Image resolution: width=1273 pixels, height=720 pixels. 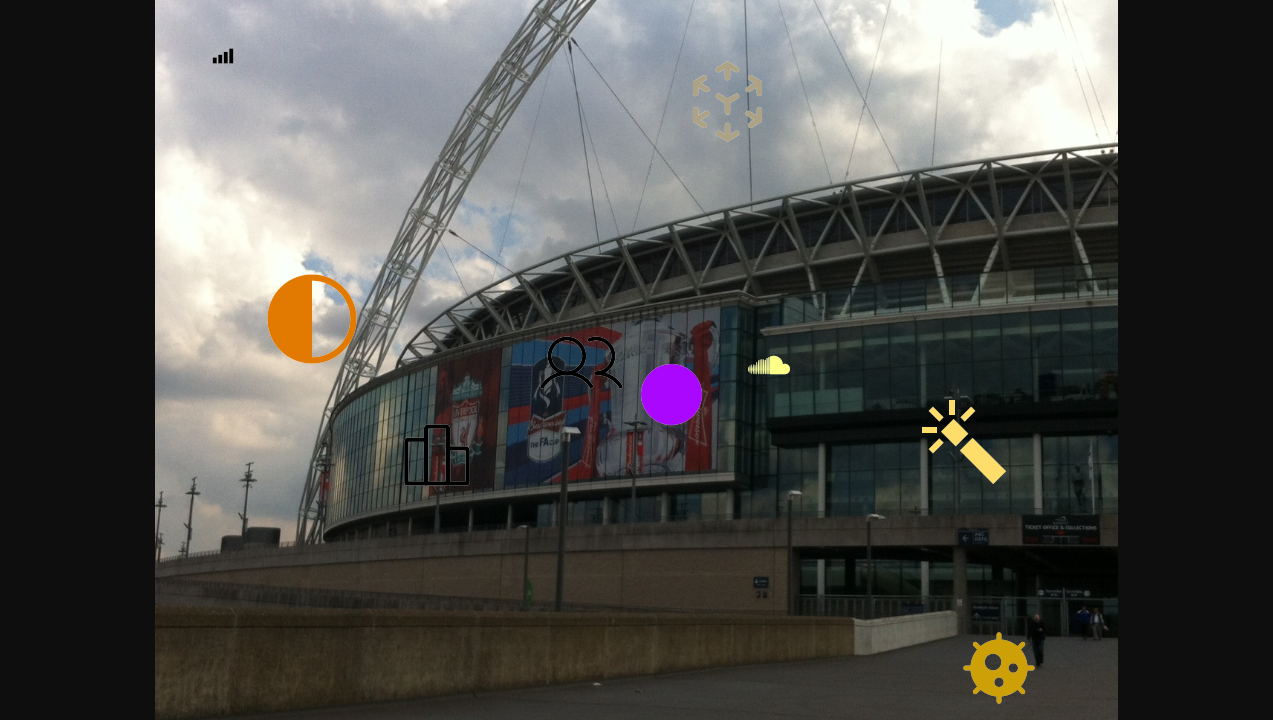 What do you see at coordinates (727, 101) in the screenshot?
I see `access apple AR features or settings` at bounding box center [727, 101].